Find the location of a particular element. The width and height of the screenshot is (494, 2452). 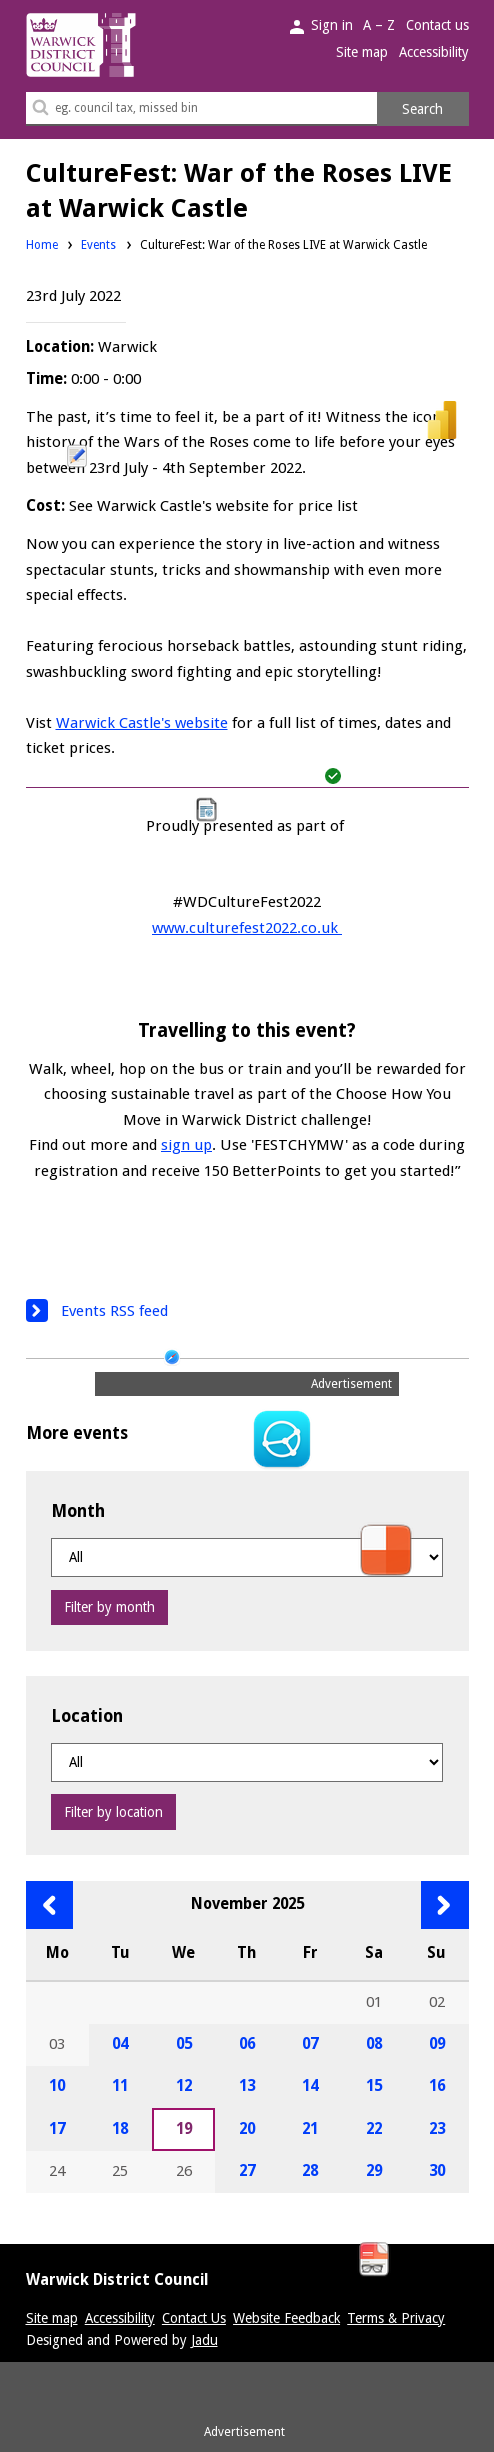

open the papers reference management app is located at coordinates (374, 2259).